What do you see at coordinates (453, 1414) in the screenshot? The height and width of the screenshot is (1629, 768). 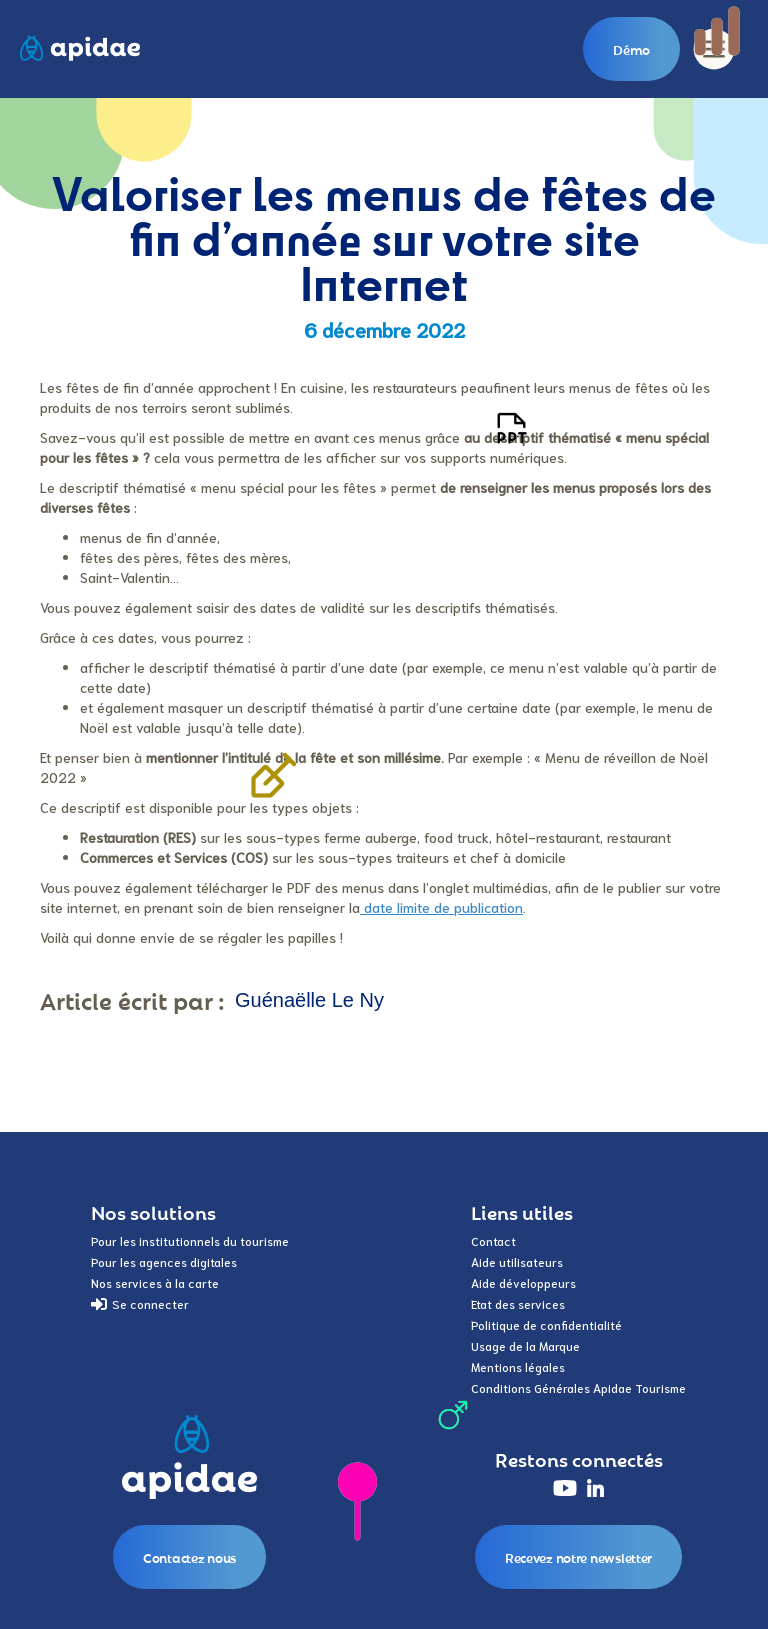 I see `indicates transgender or non-binary gender identity option` at bounding box center [453, 1414].